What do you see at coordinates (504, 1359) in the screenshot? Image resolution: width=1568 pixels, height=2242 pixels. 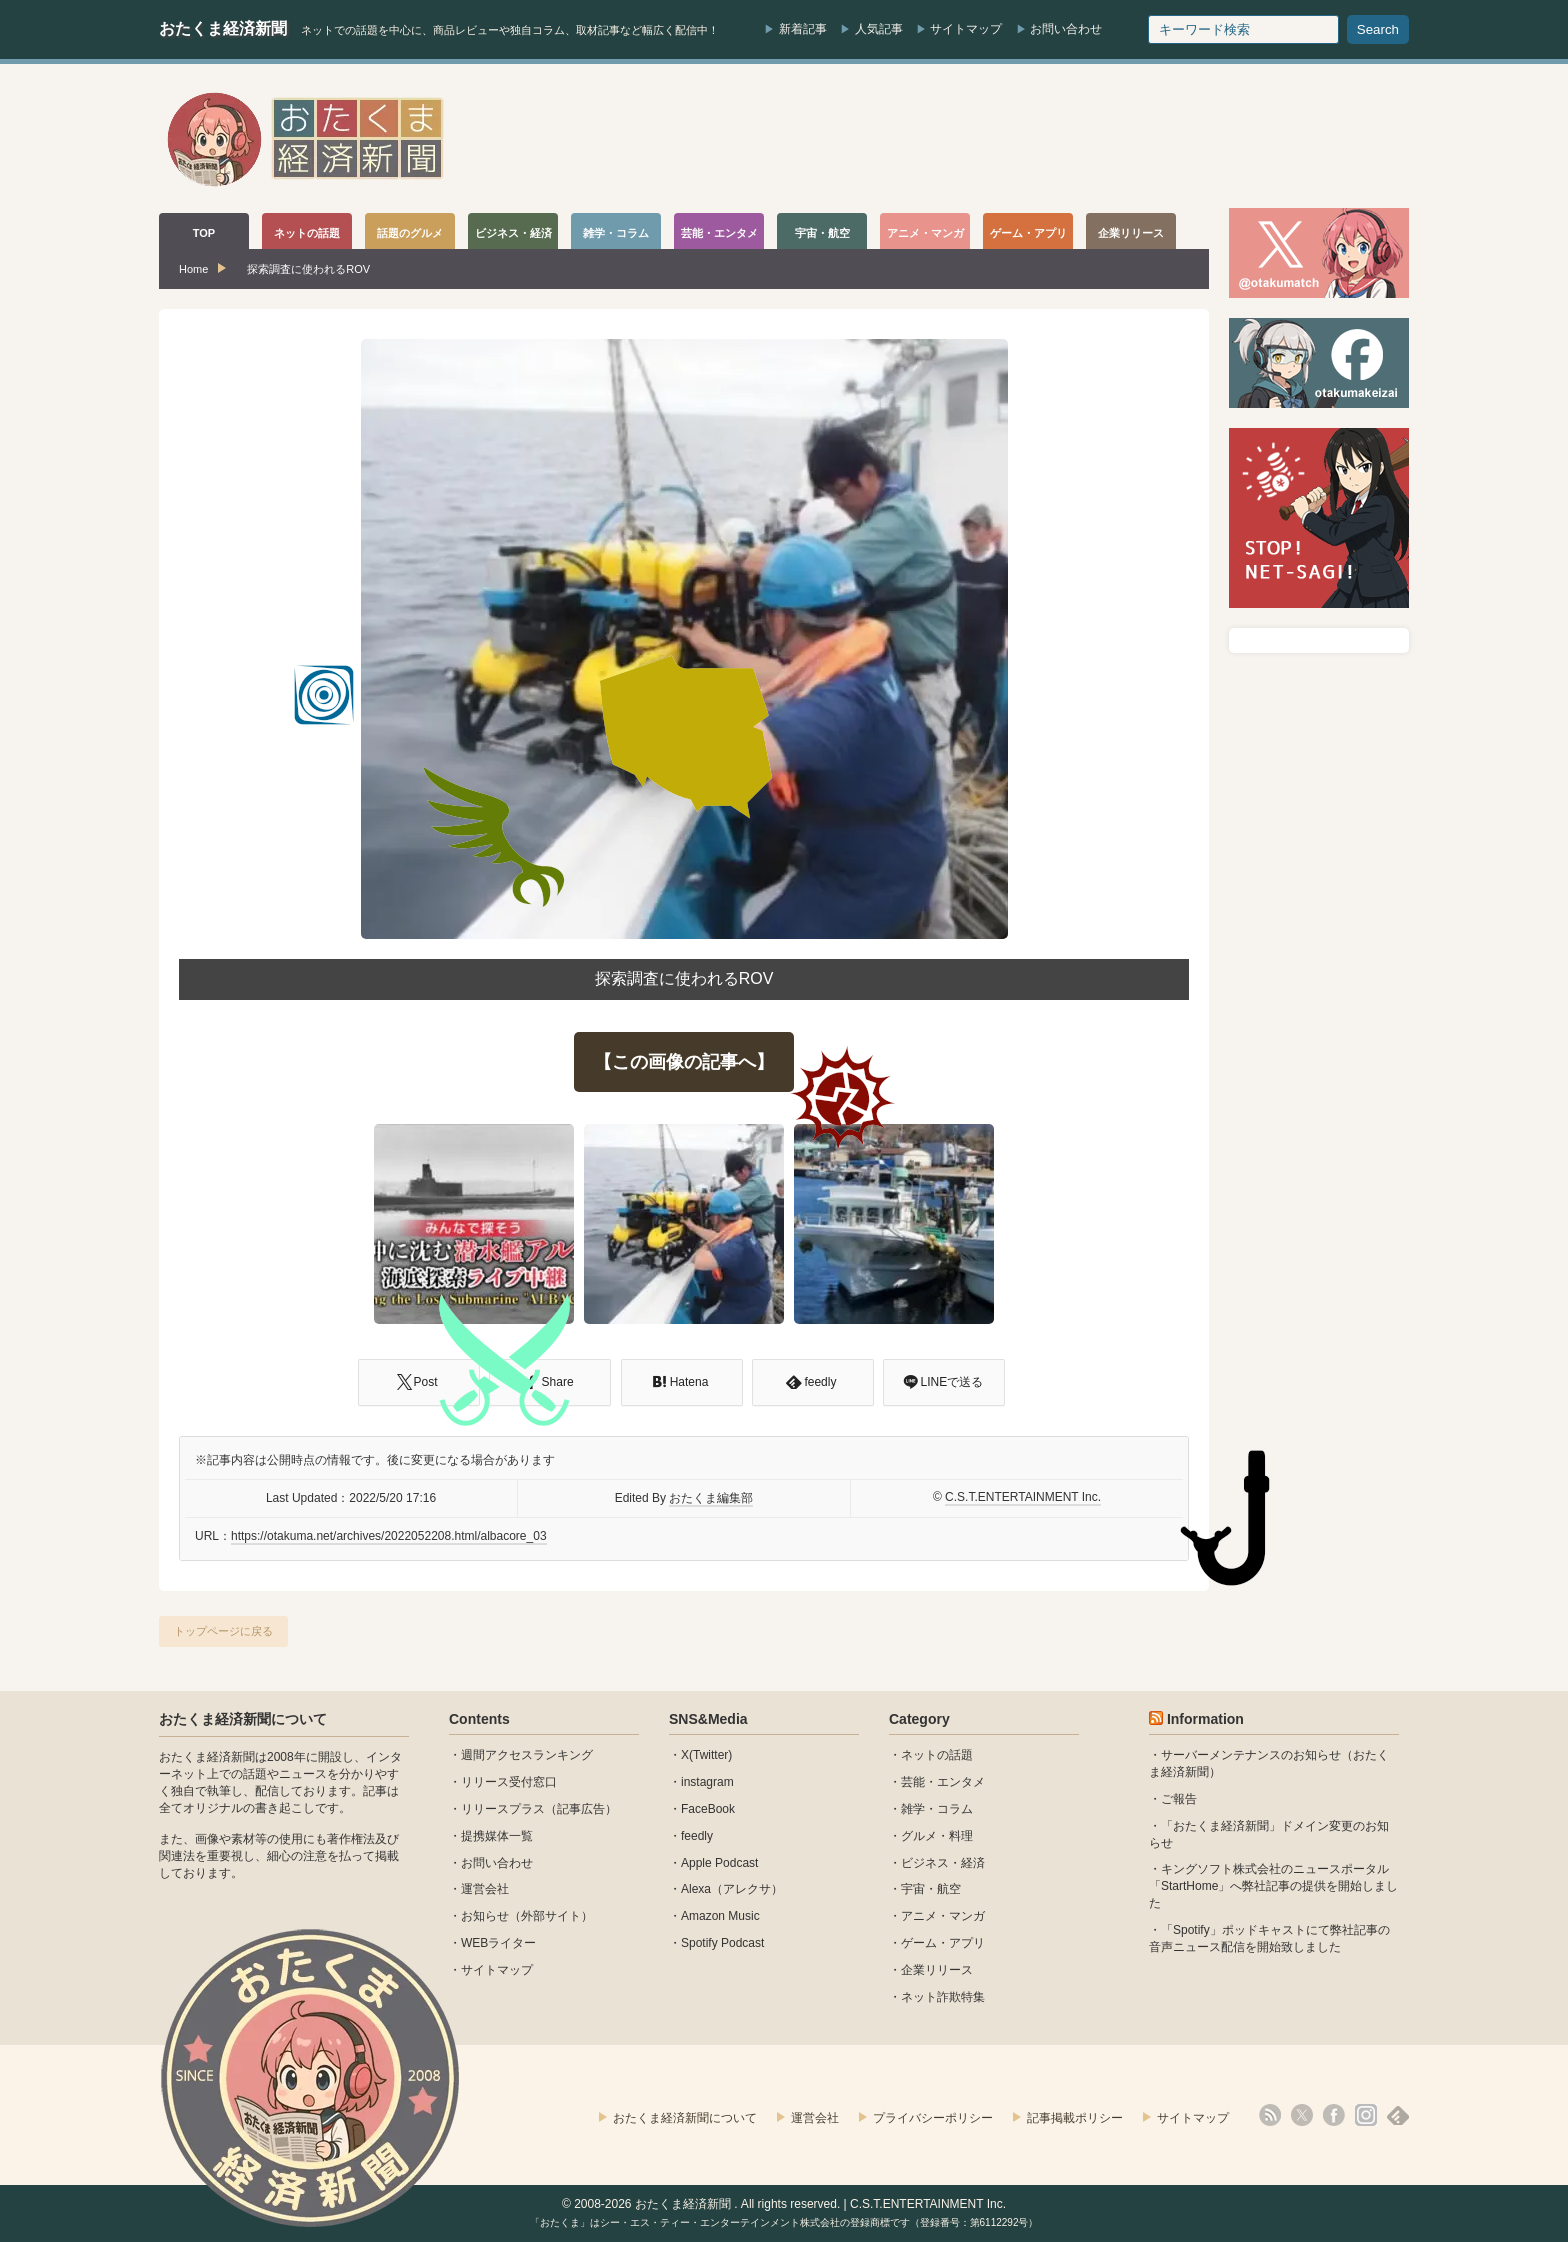 I see `initiate combat or battle mode` at bounding box center [504, 1359].